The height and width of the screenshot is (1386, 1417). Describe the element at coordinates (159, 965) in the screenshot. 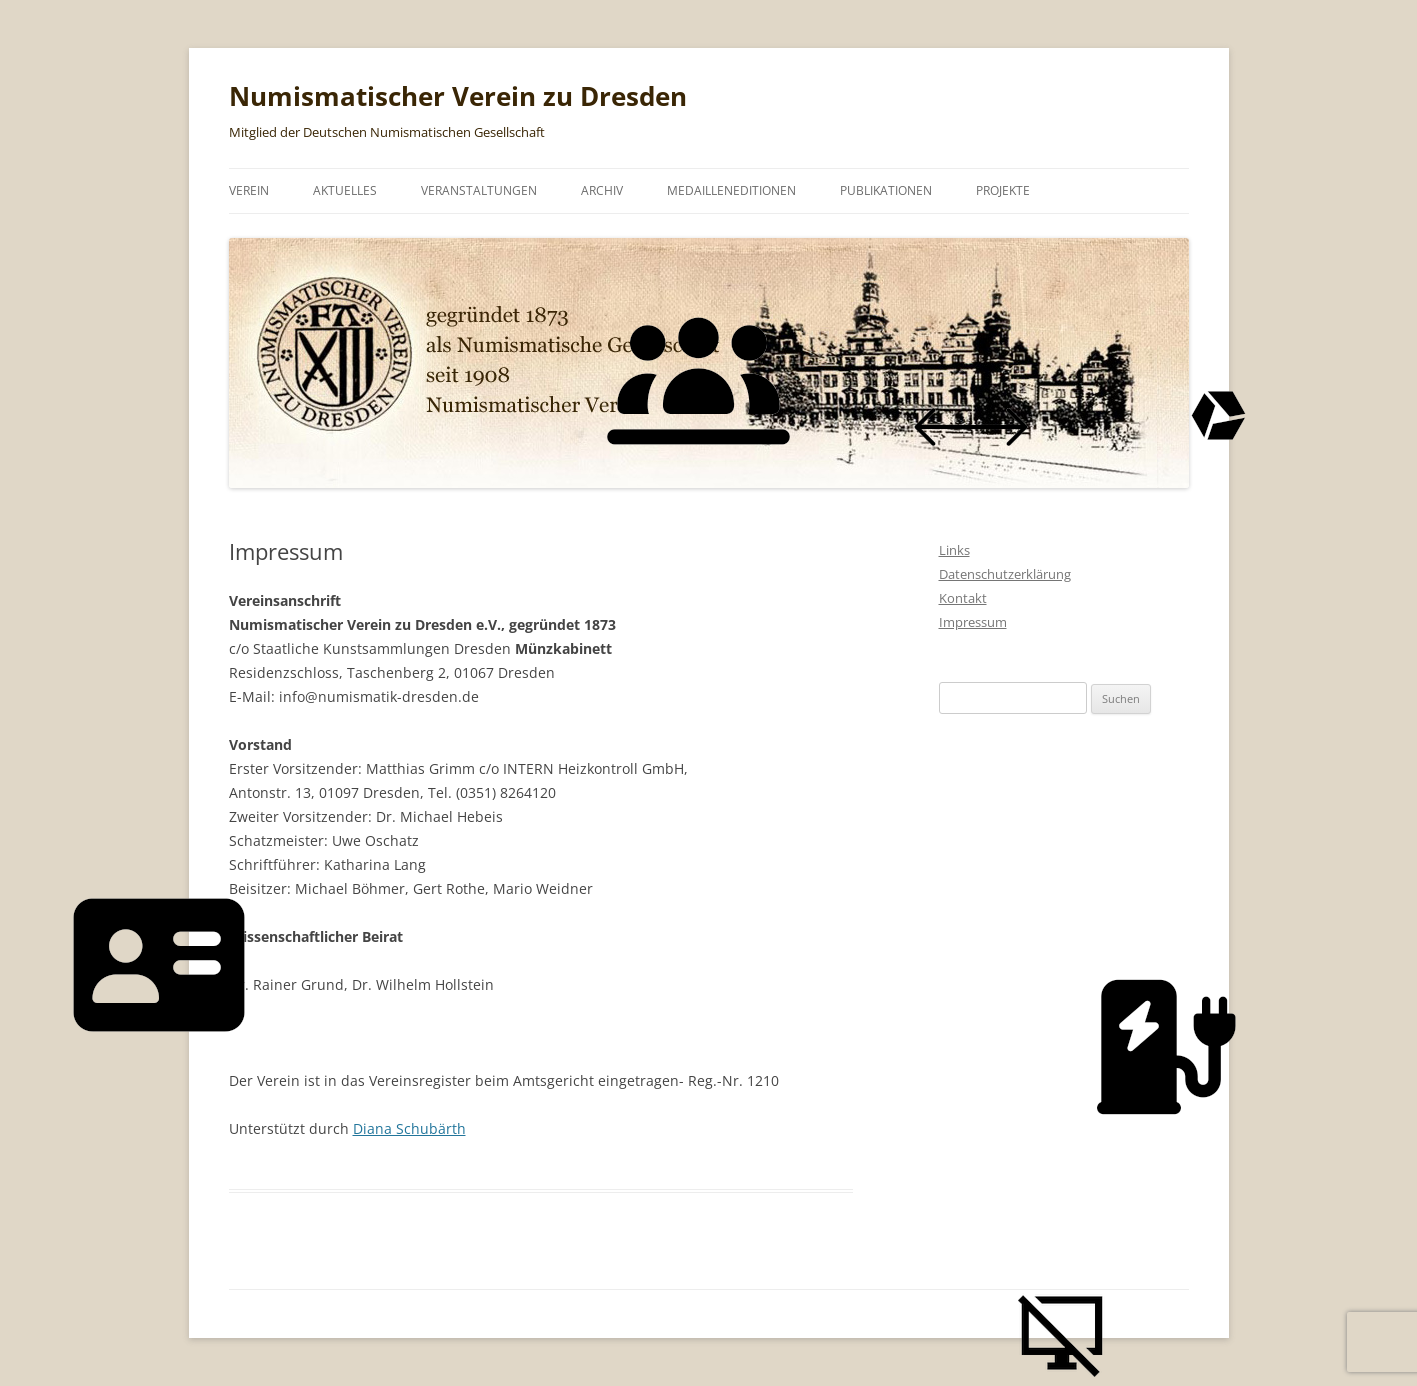

I see `view contact details` at that location.